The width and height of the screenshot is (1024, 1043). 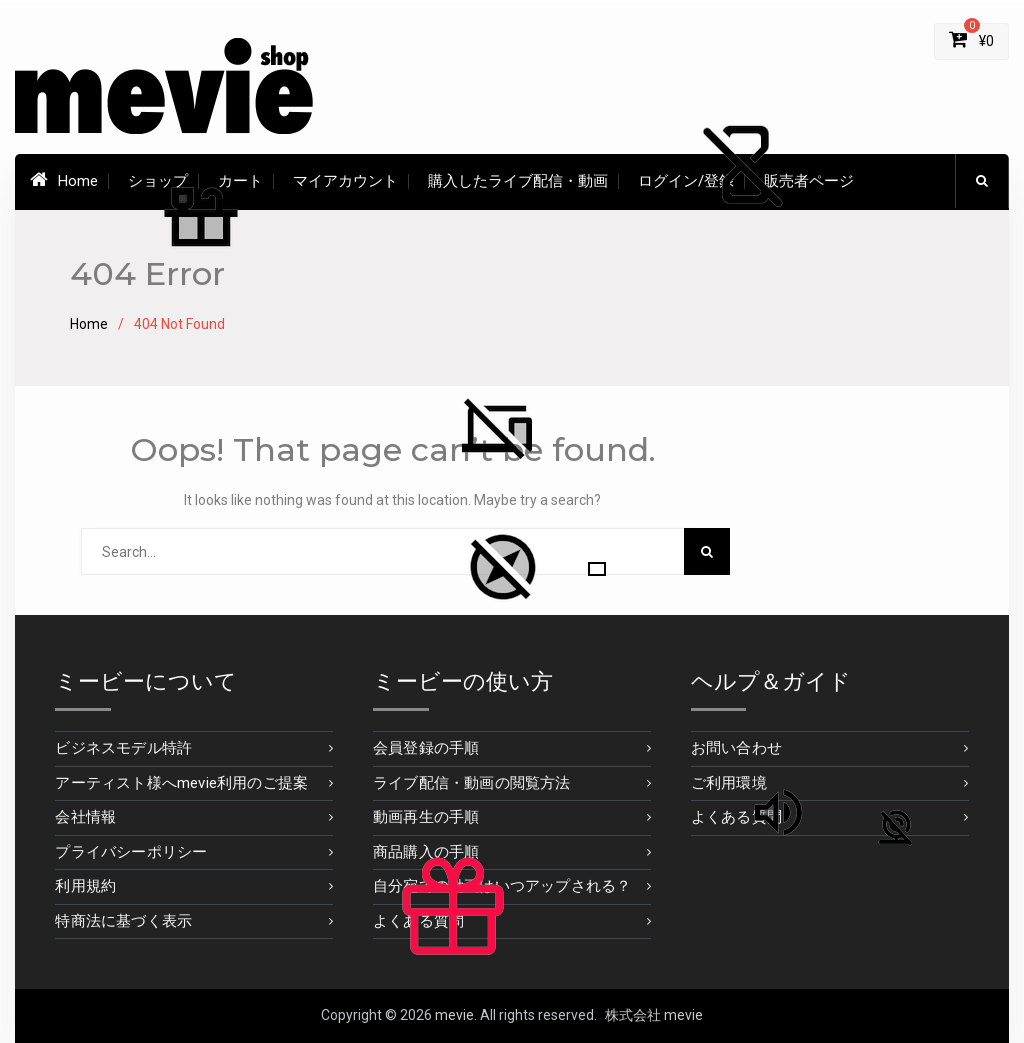 I want to click on device linking is disabled or unavailable, so click(x=497, y=429).